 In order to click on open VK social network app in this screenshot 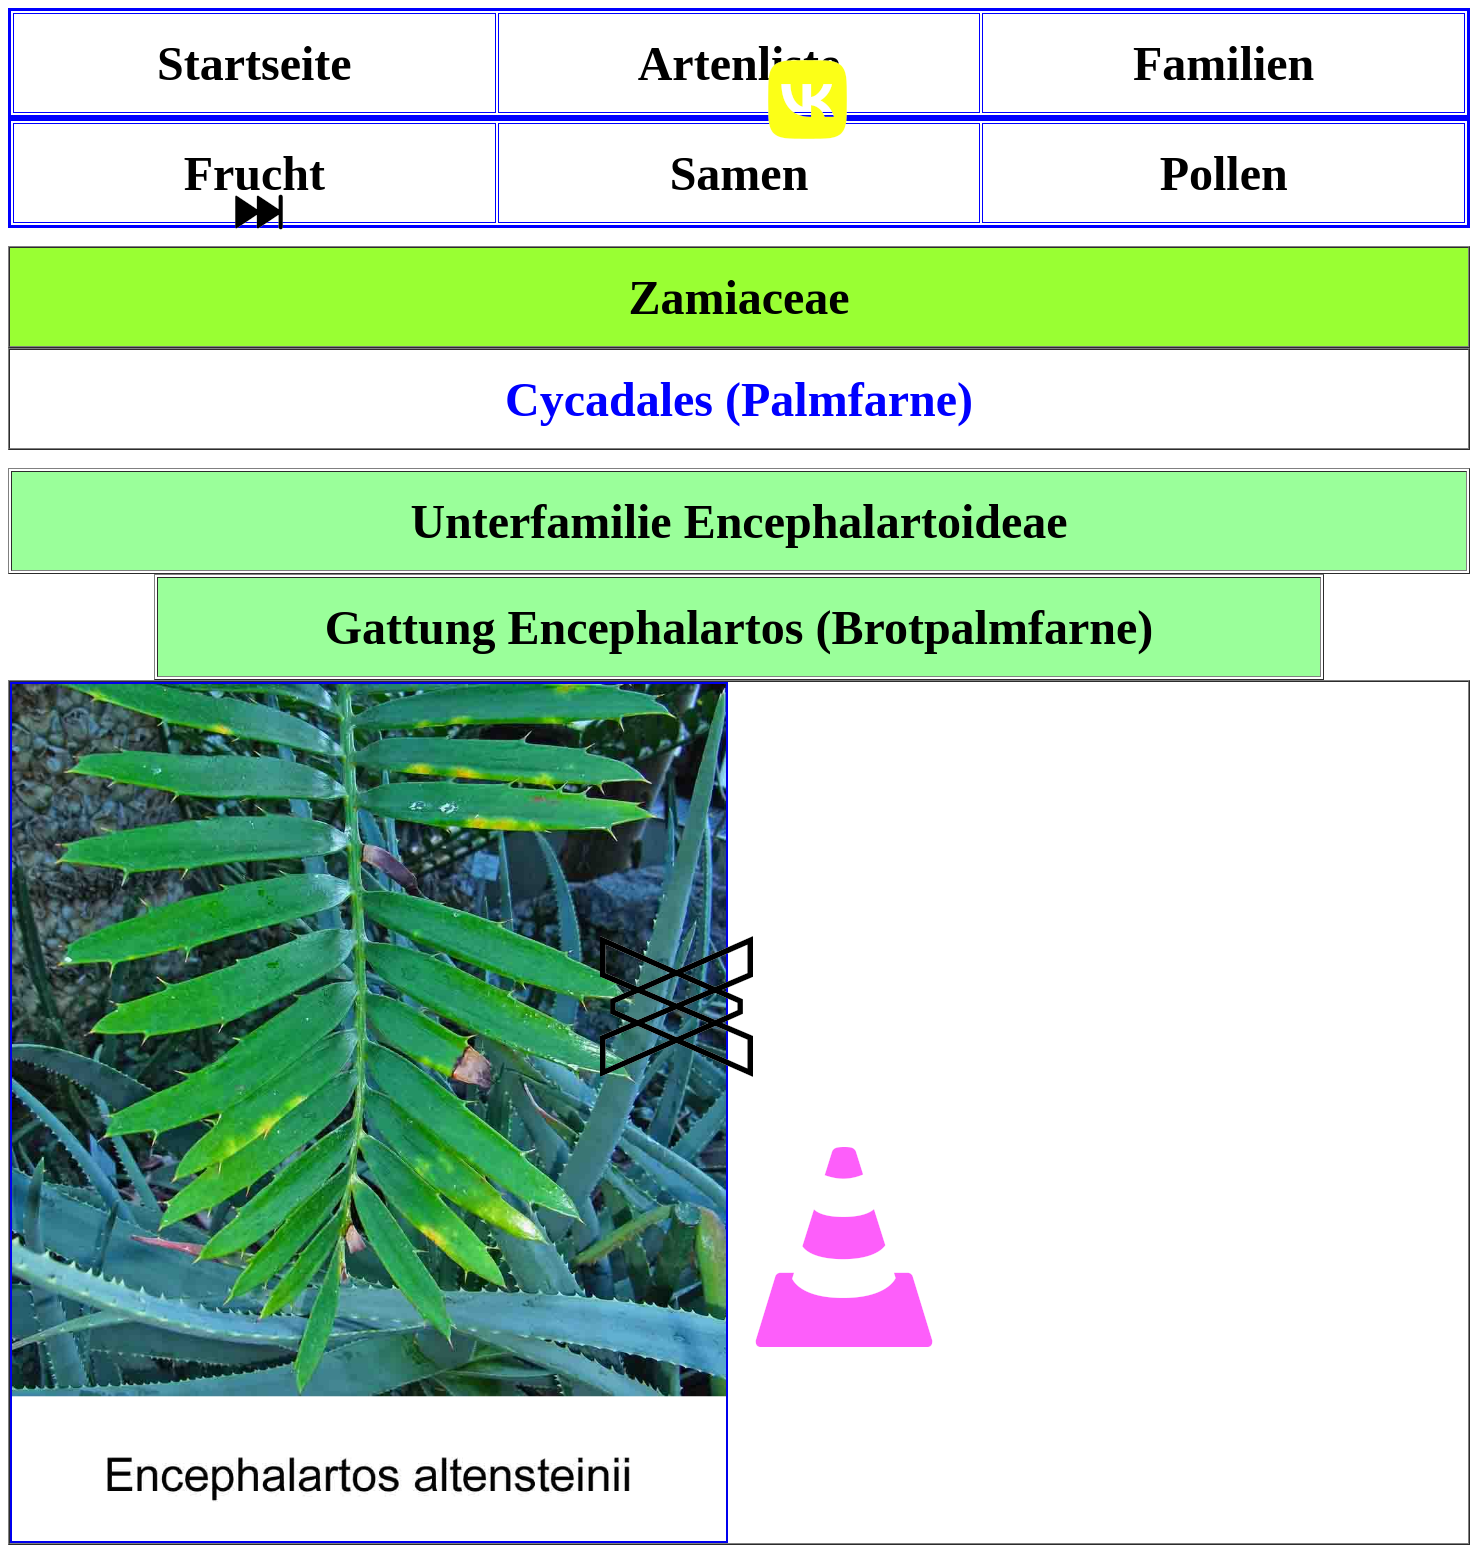, I will do `click(807, 99)`.